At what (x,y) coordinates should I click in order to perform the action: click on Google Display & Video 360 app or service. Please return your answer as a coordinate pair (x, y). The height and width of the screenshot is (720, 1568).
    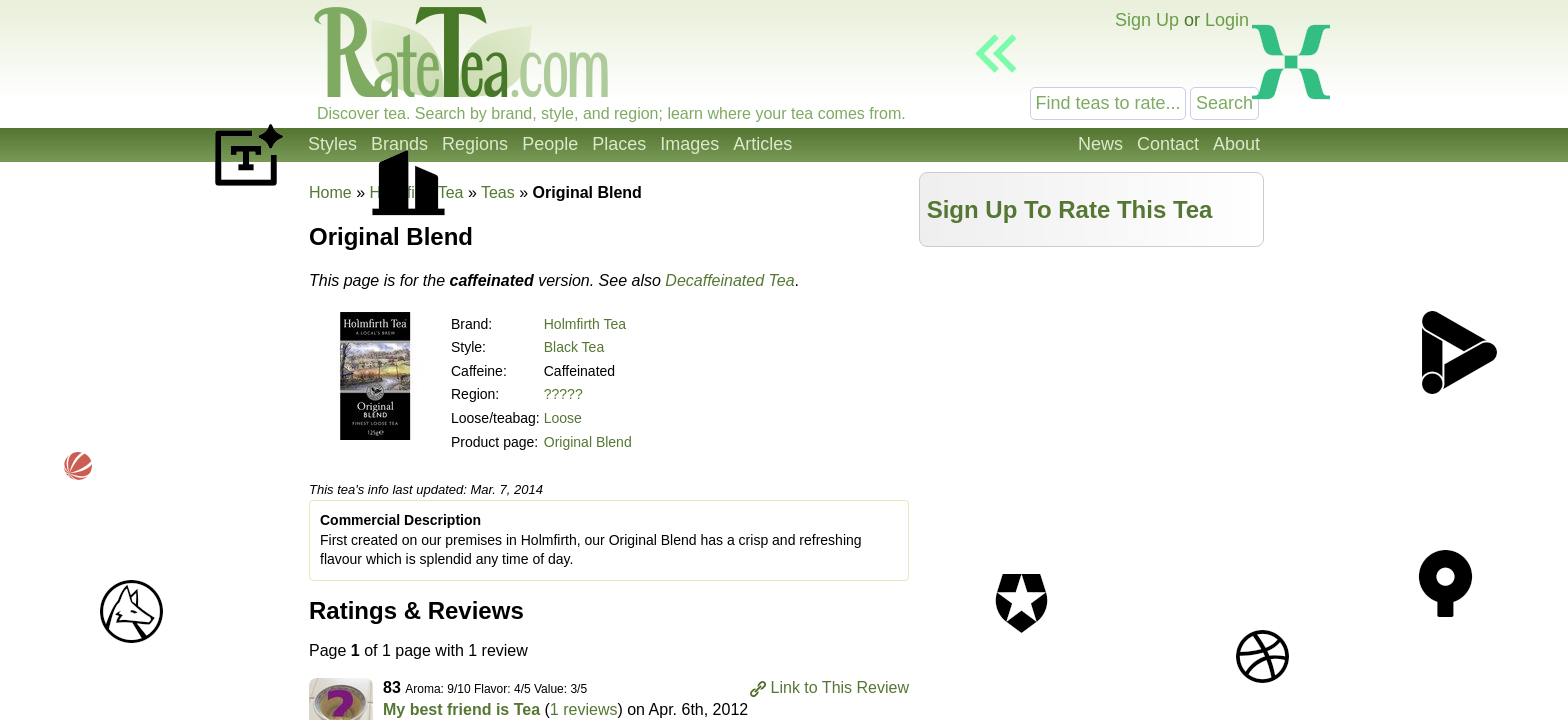
    Looking at the image, I should click on (1459, 352).